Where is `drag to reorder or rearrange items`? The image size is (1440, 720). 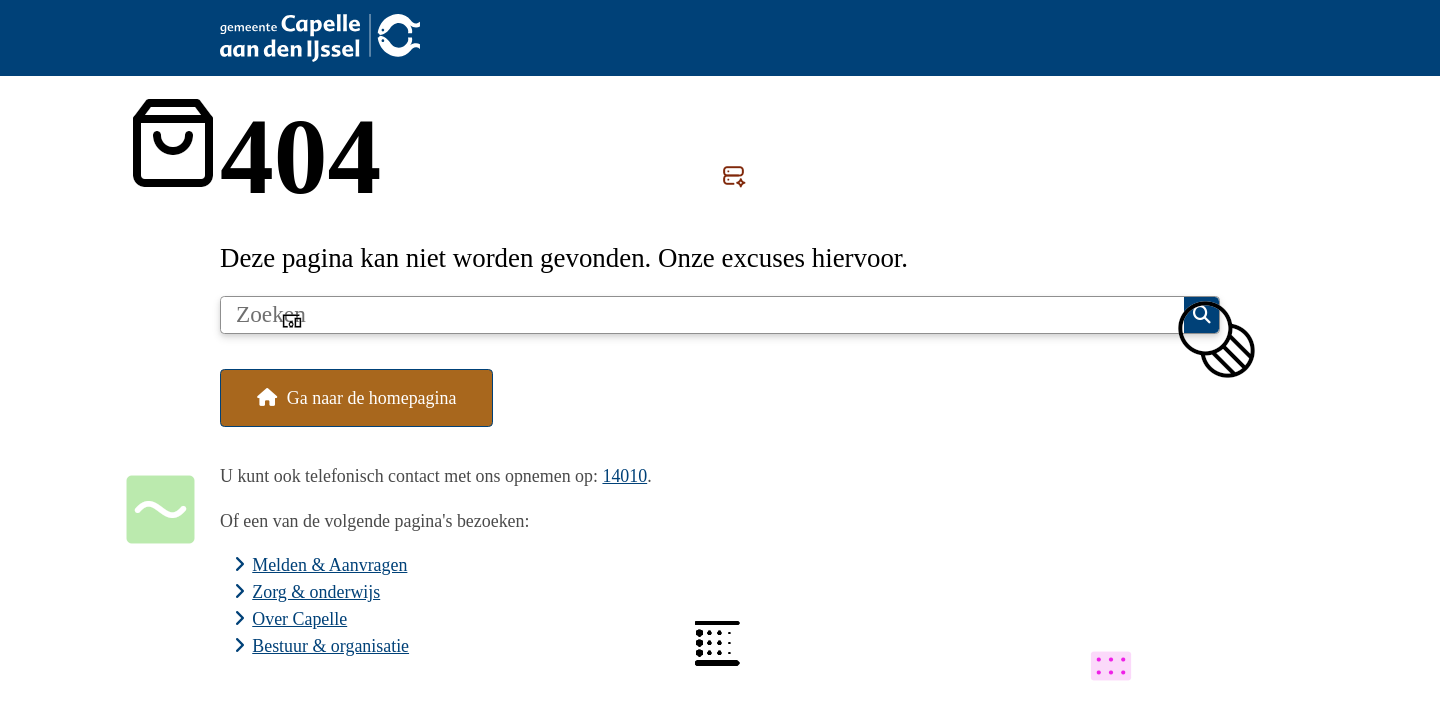 drag to reorder or rearrange items is located at coordinates (1111, 666).